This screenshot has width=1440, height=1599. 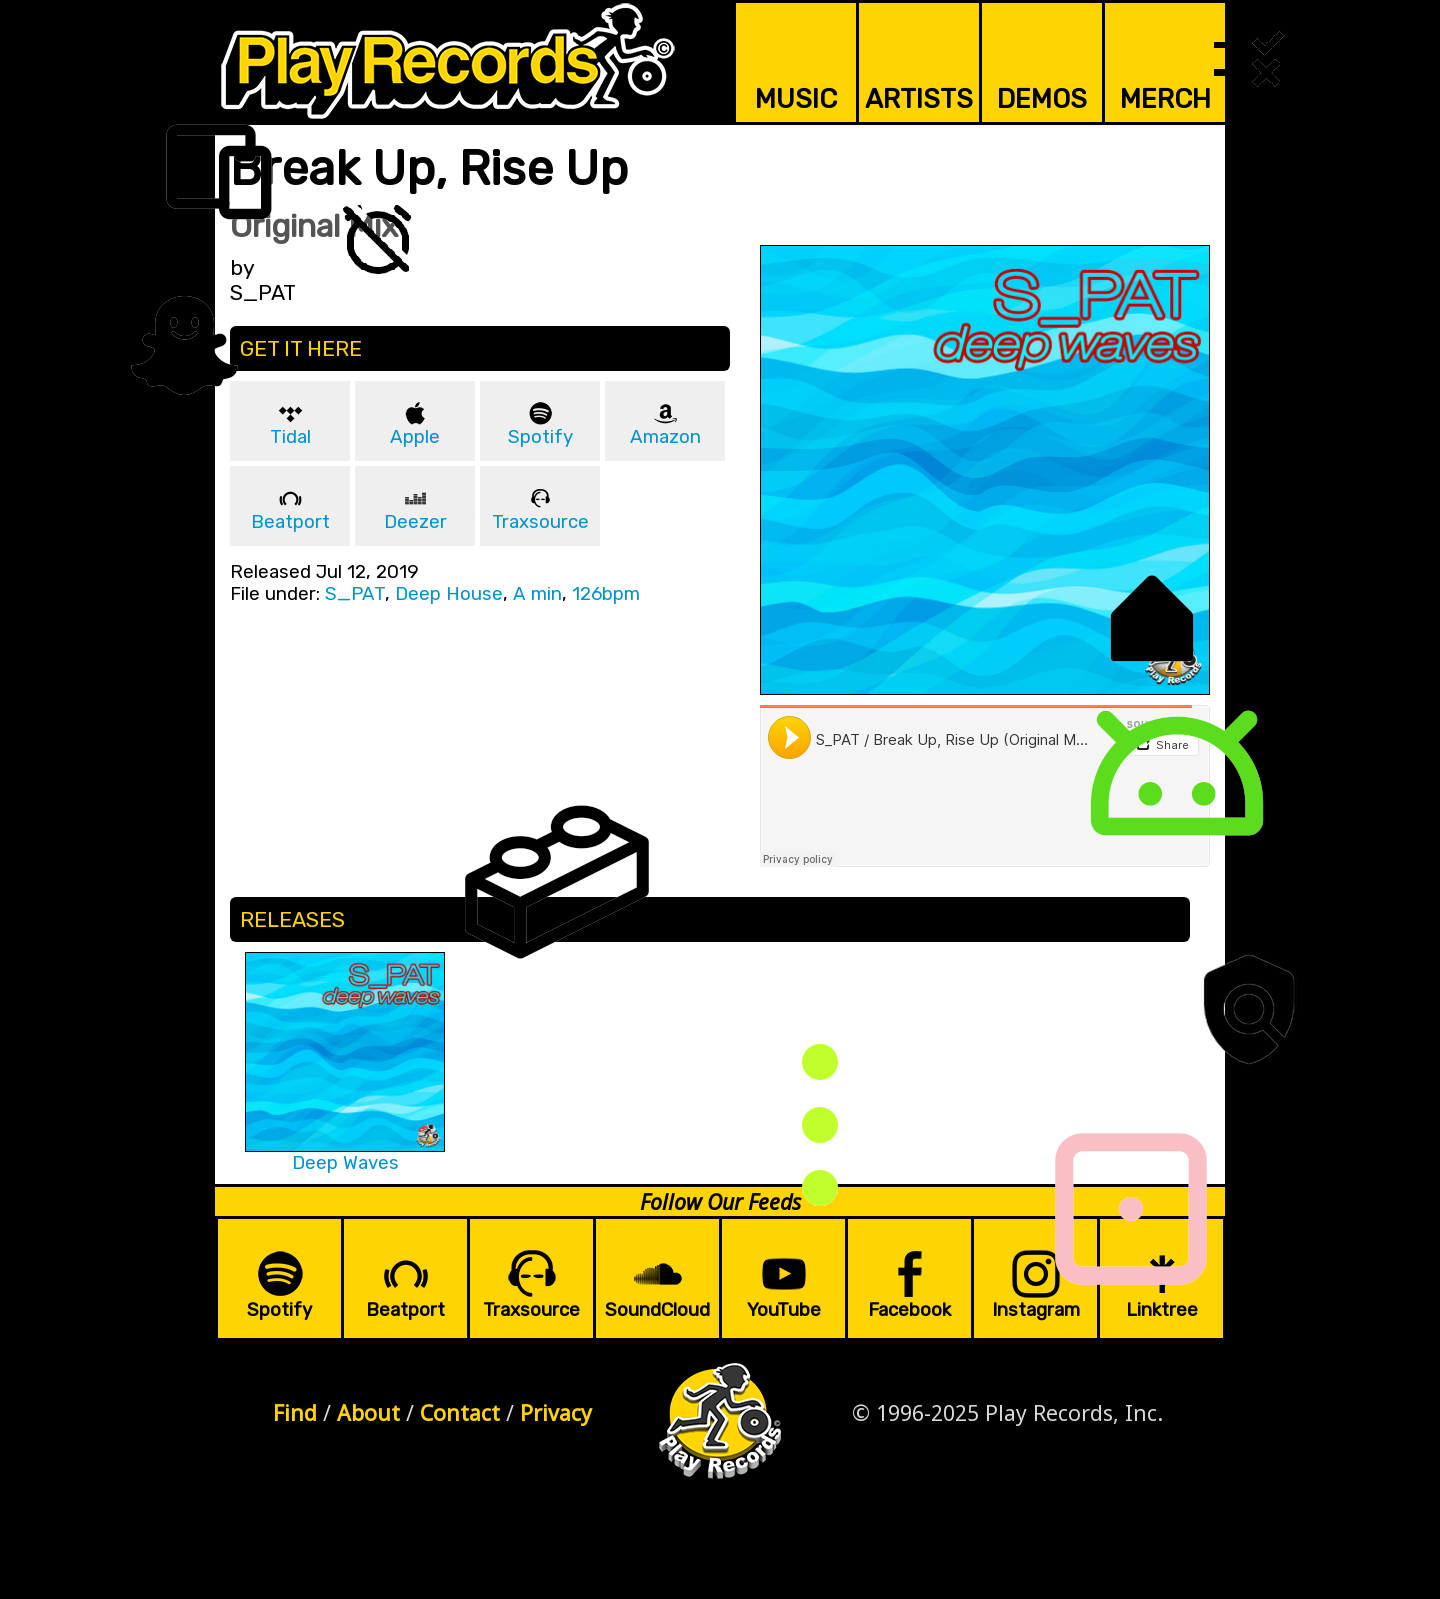 What do you see at coordinates (378, 239) in the screenshot?
I see `disable or turn off alarm` at bounding box center [378, 239].